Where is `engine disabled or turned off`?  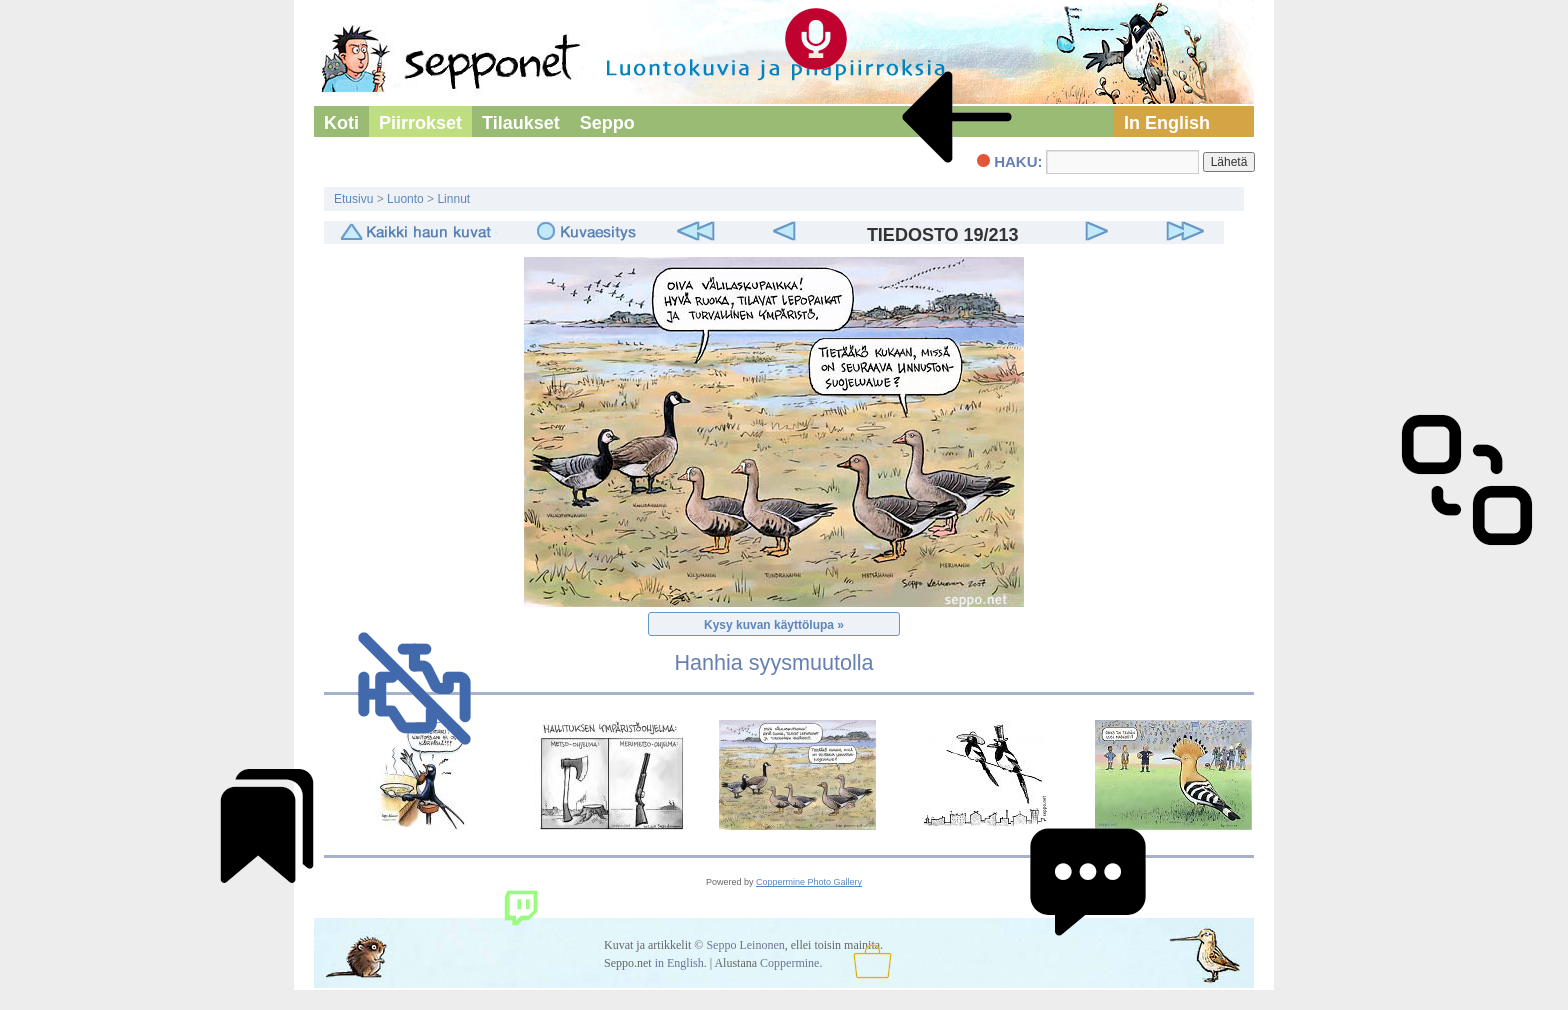 engine disabled or turned off is located at coordinates (414, 688).